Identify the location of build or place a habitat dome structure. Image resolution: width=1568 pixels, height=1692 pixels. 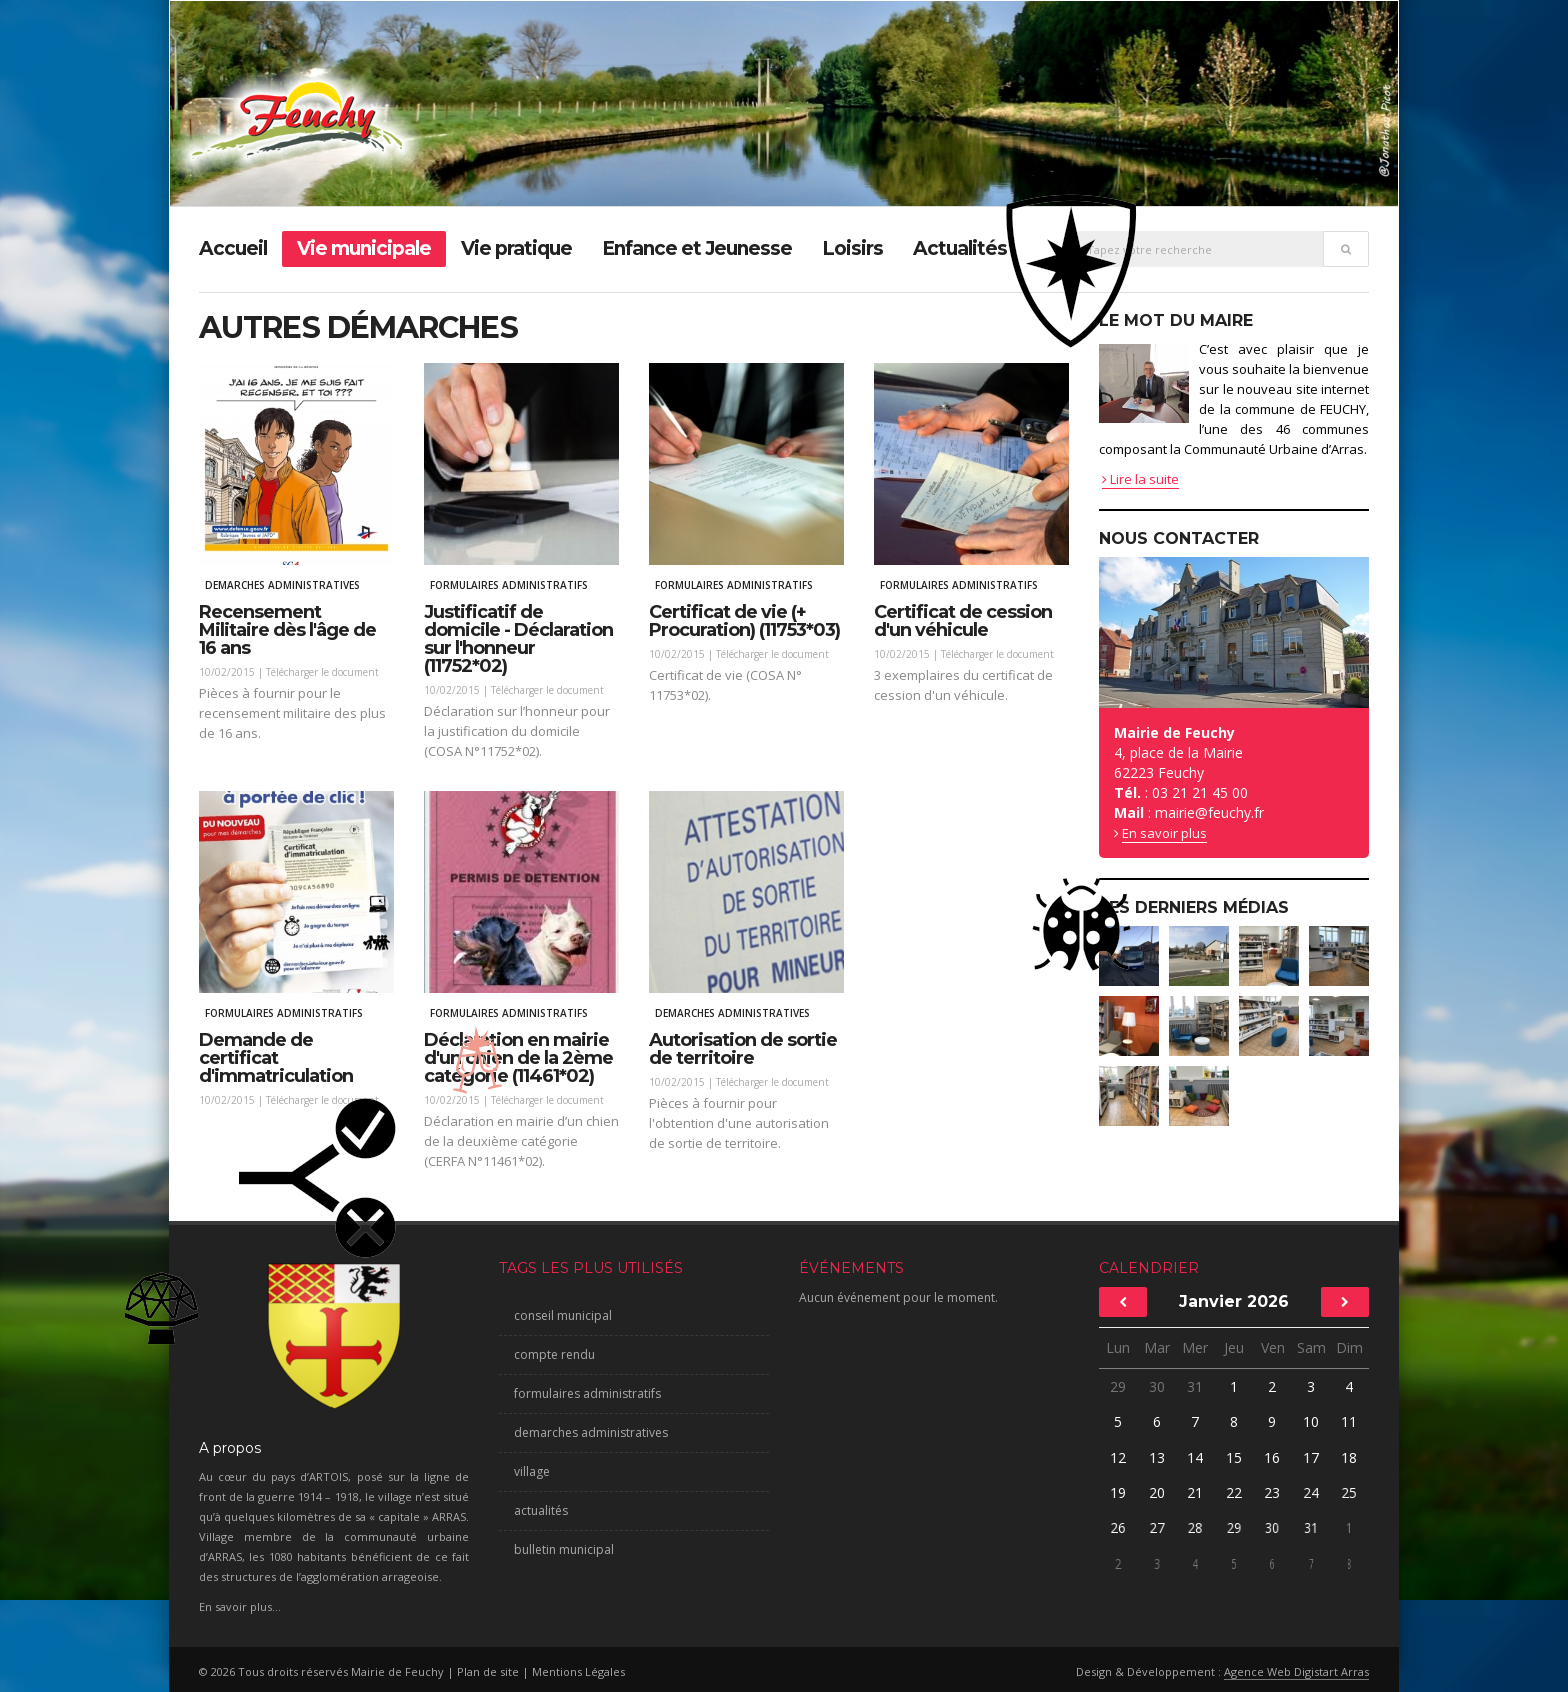
(161, 1307).